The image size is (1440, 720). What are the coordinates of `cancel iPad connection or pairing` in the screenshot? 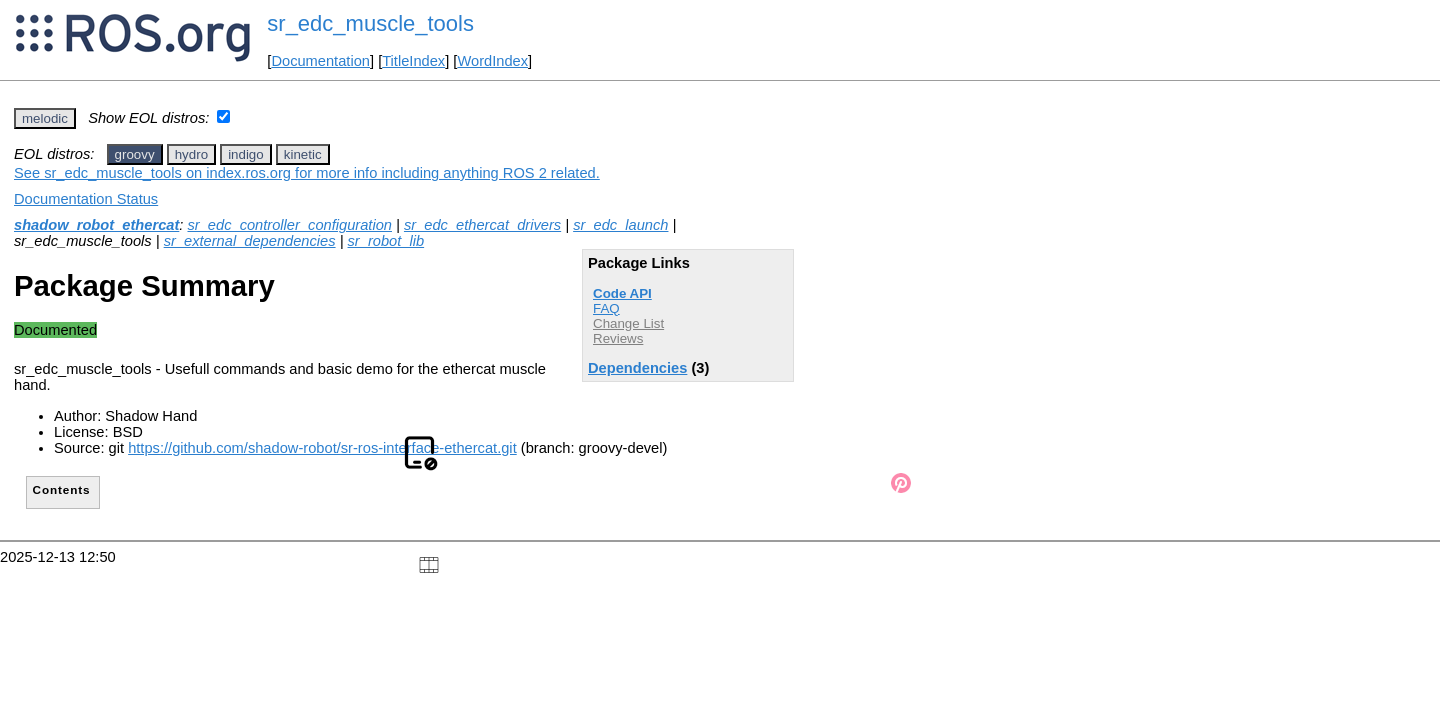 It's located at (419, 452).